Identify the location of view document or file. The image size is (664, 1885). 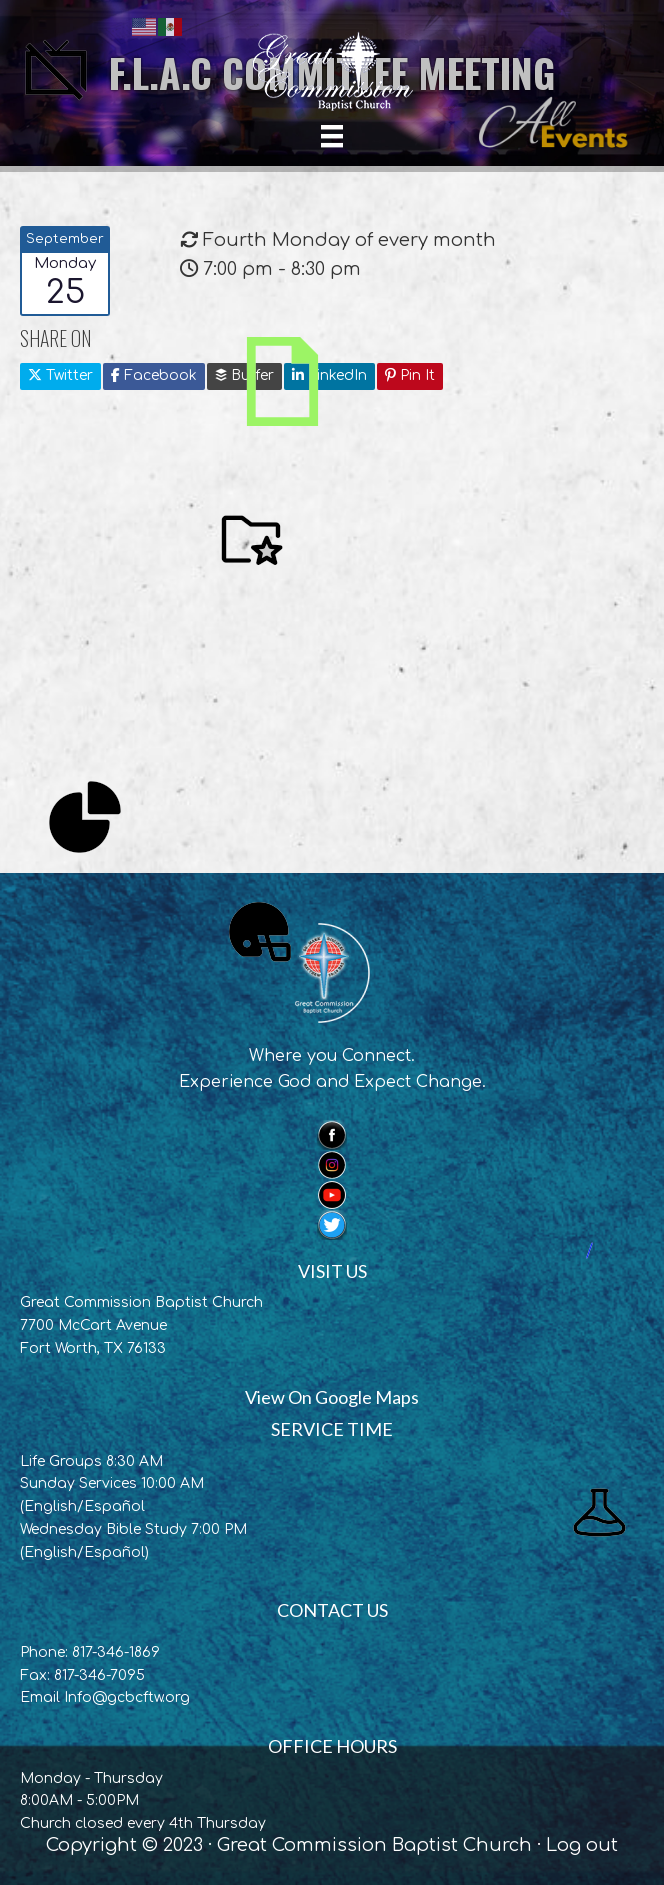
(282, 381).